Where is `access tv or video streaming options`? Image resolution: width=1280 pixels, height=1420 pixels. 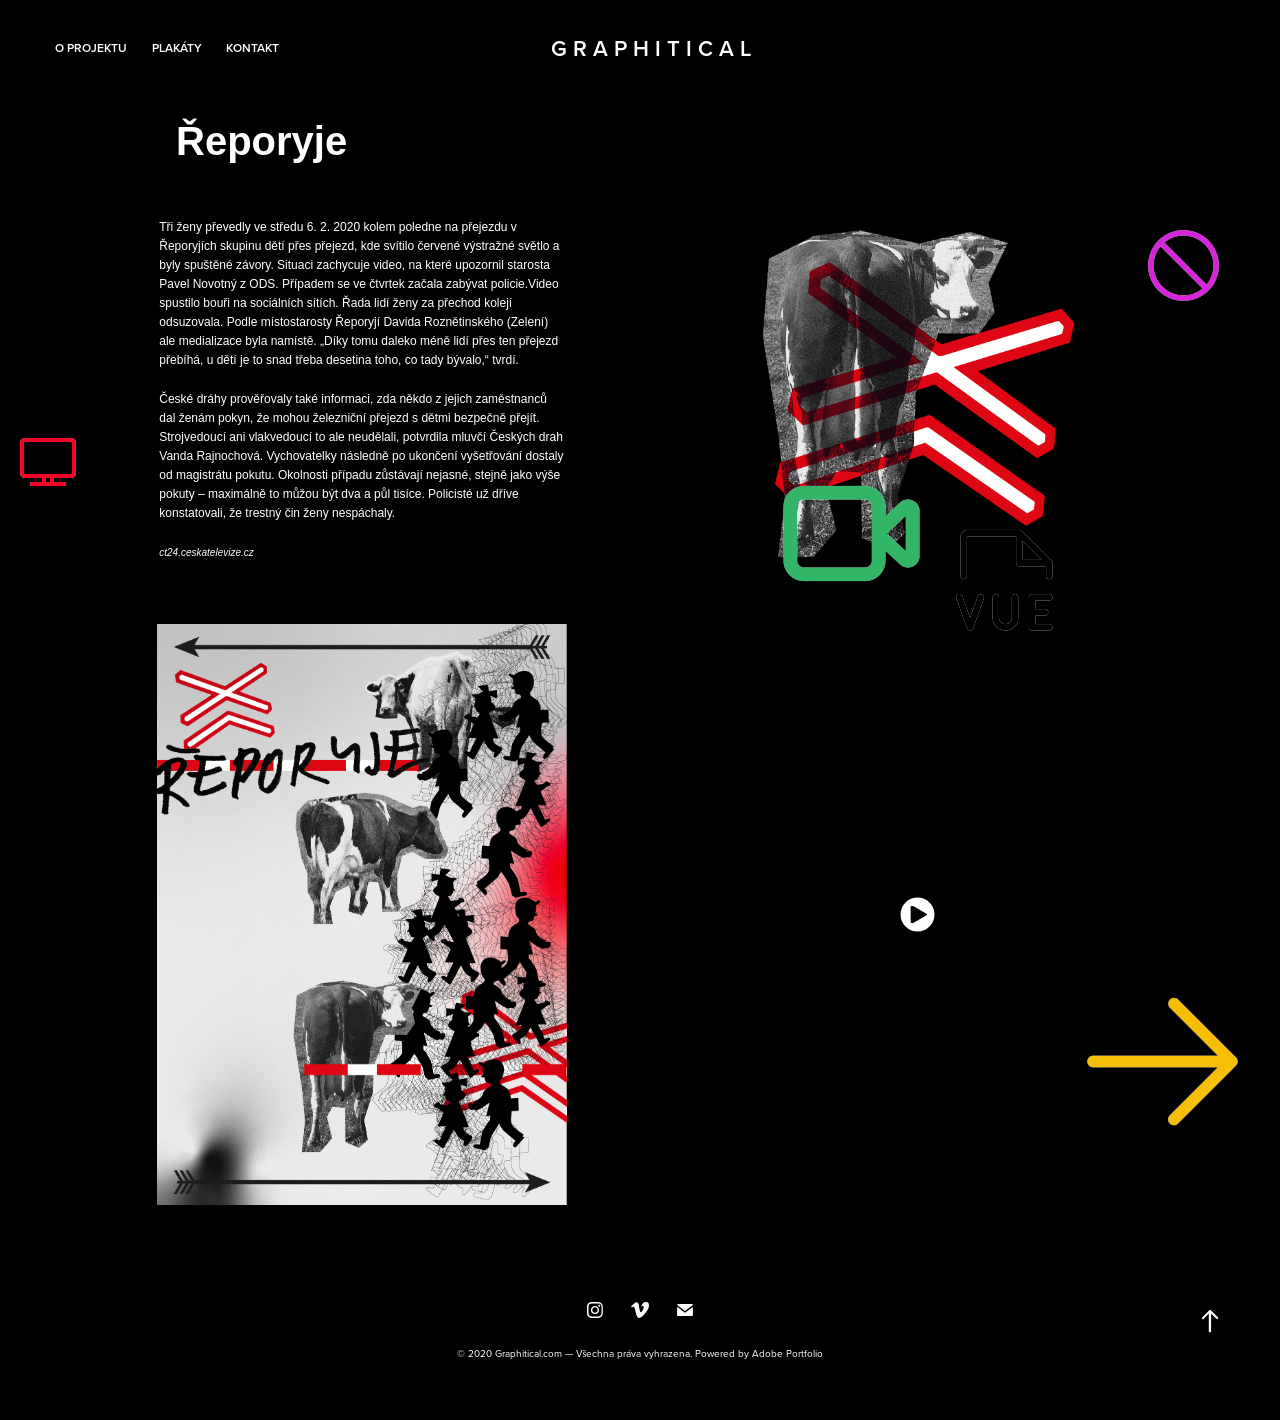
access tv or video streaming options is located at coordinates (48, 462).